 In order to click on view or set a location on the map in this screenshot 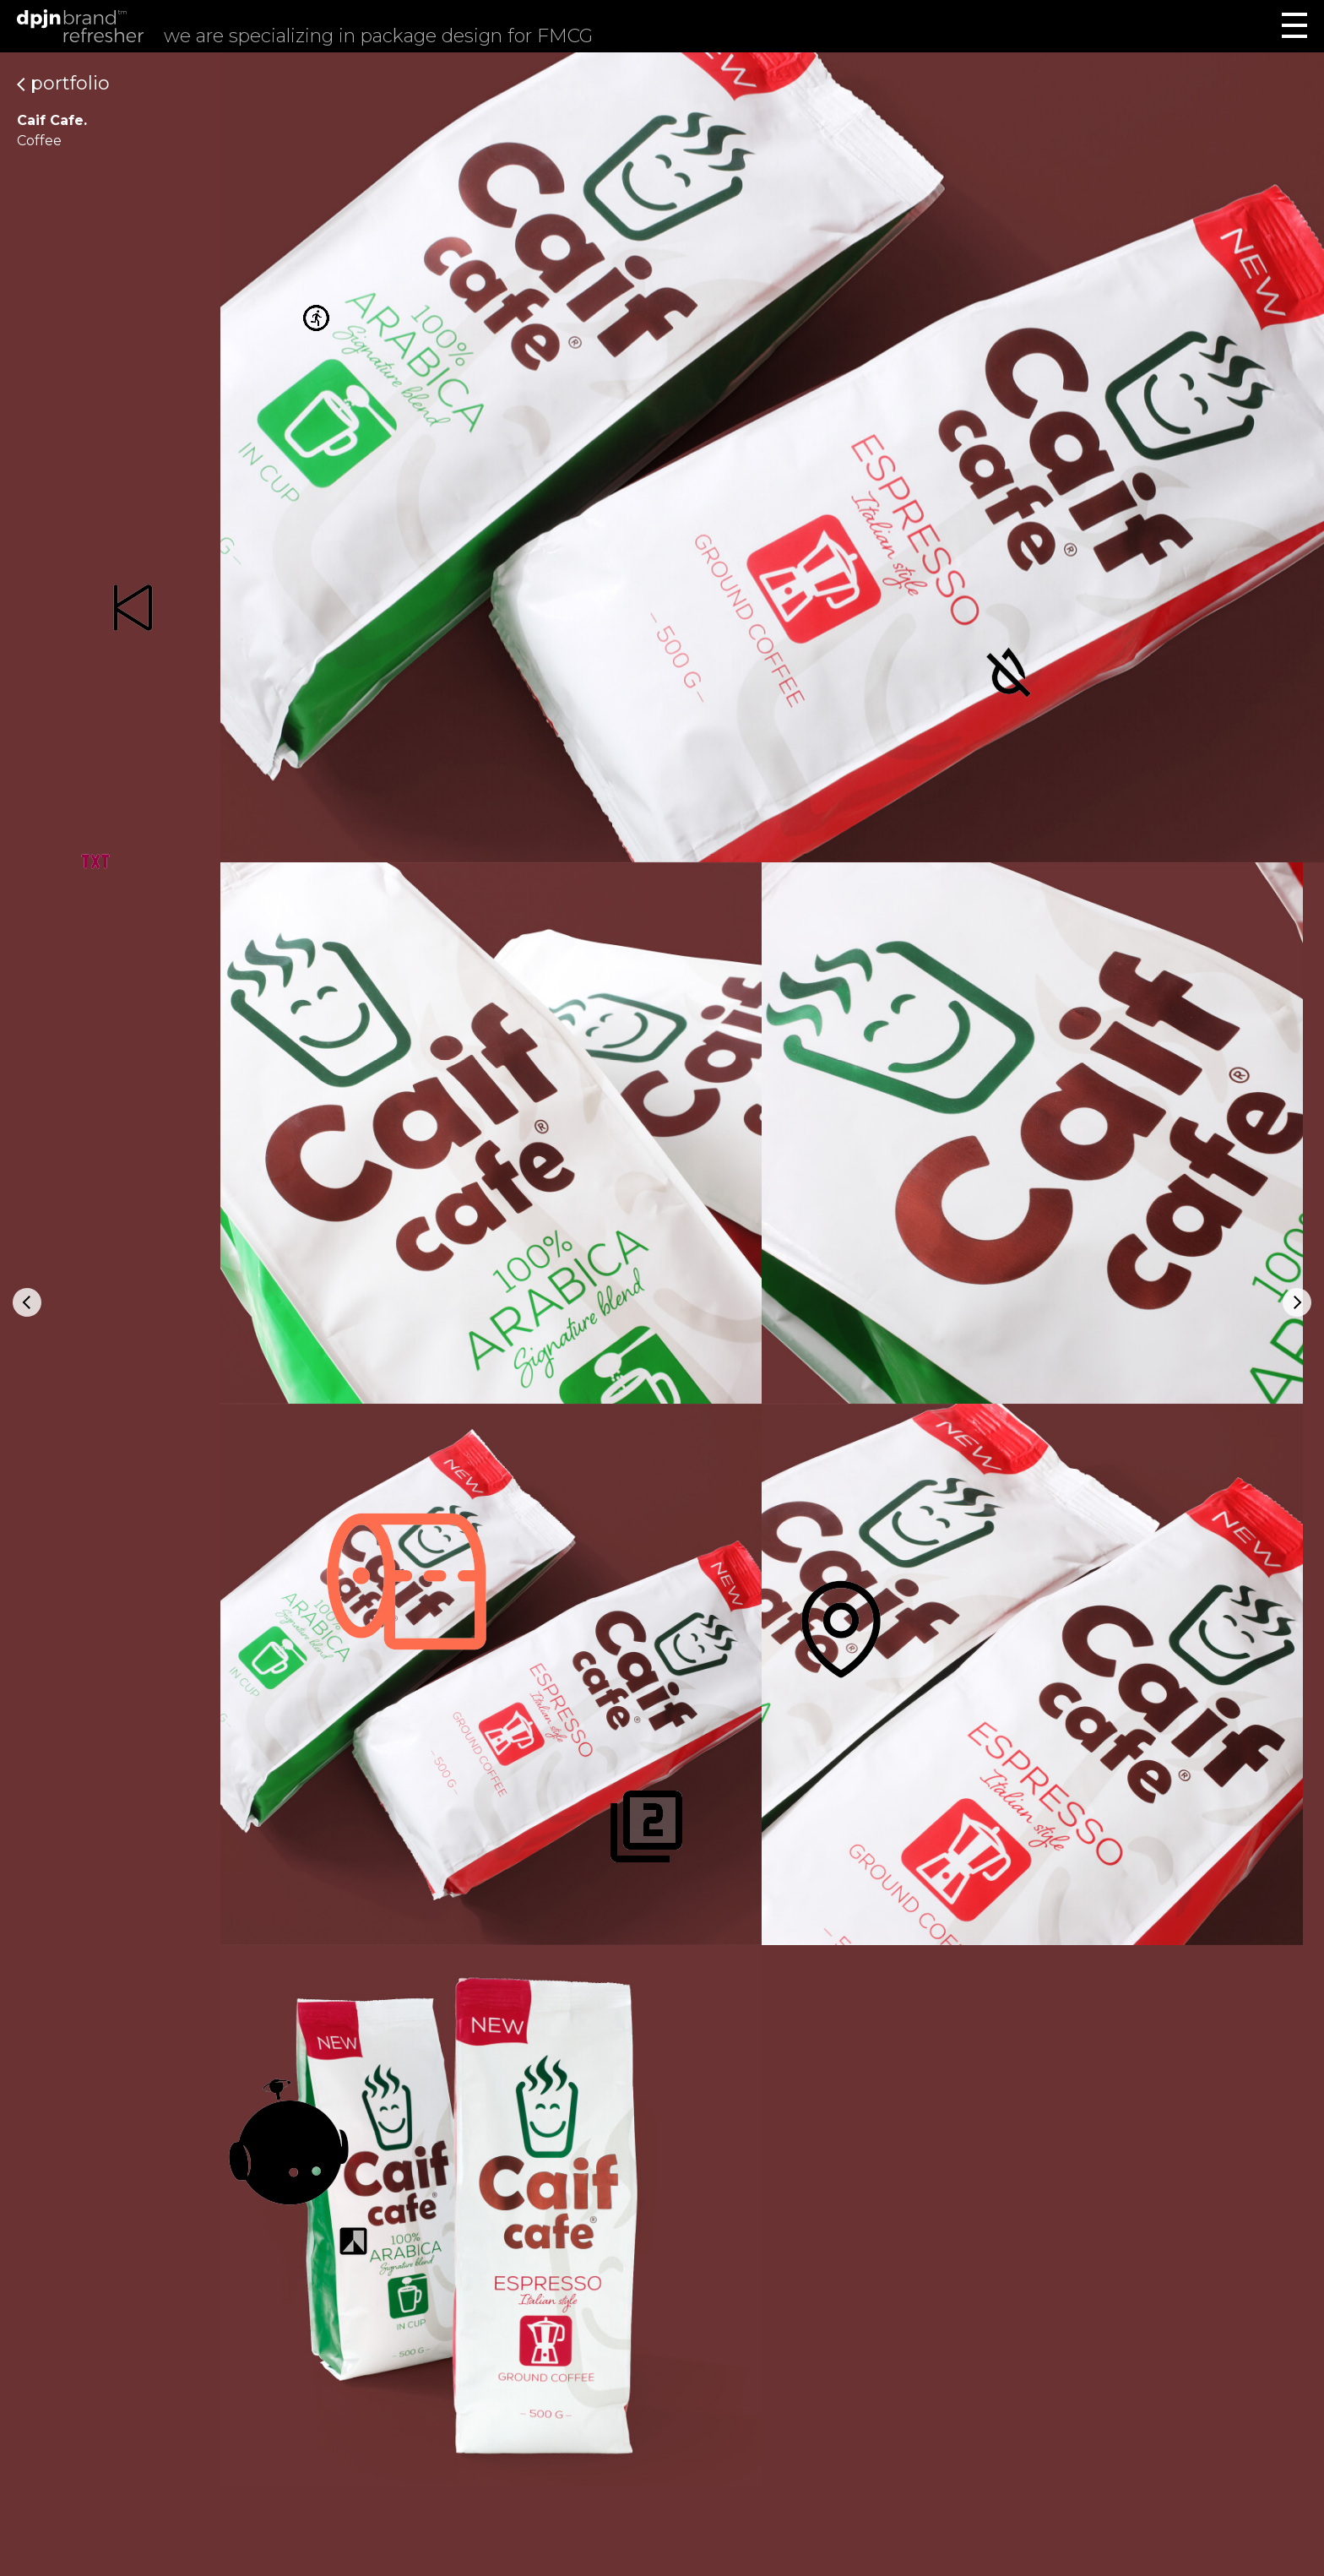, I will do `click(841, 1628)`.